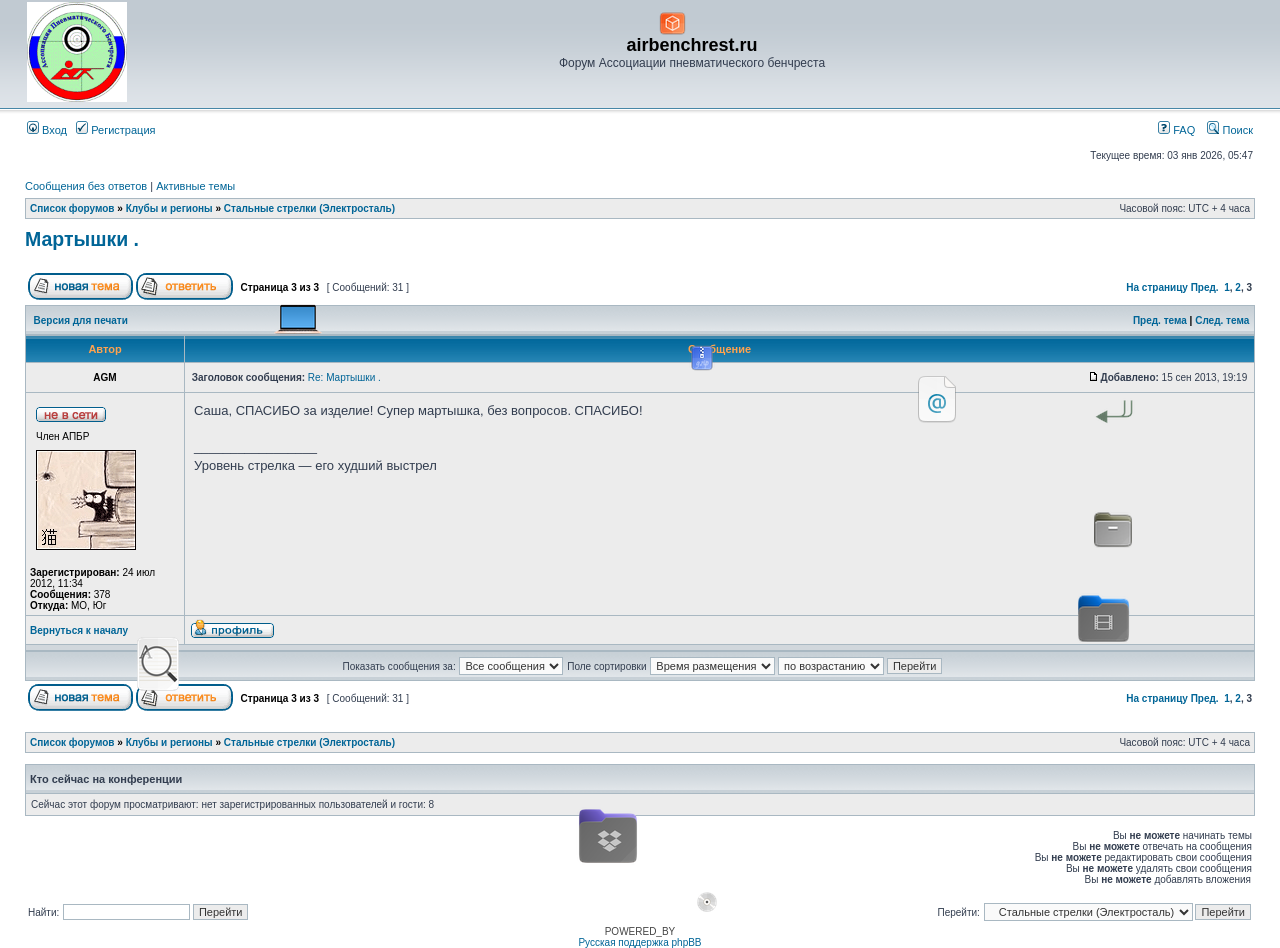  I want to click on represents this macbook in system preferences or device settings, so click(298, 315).